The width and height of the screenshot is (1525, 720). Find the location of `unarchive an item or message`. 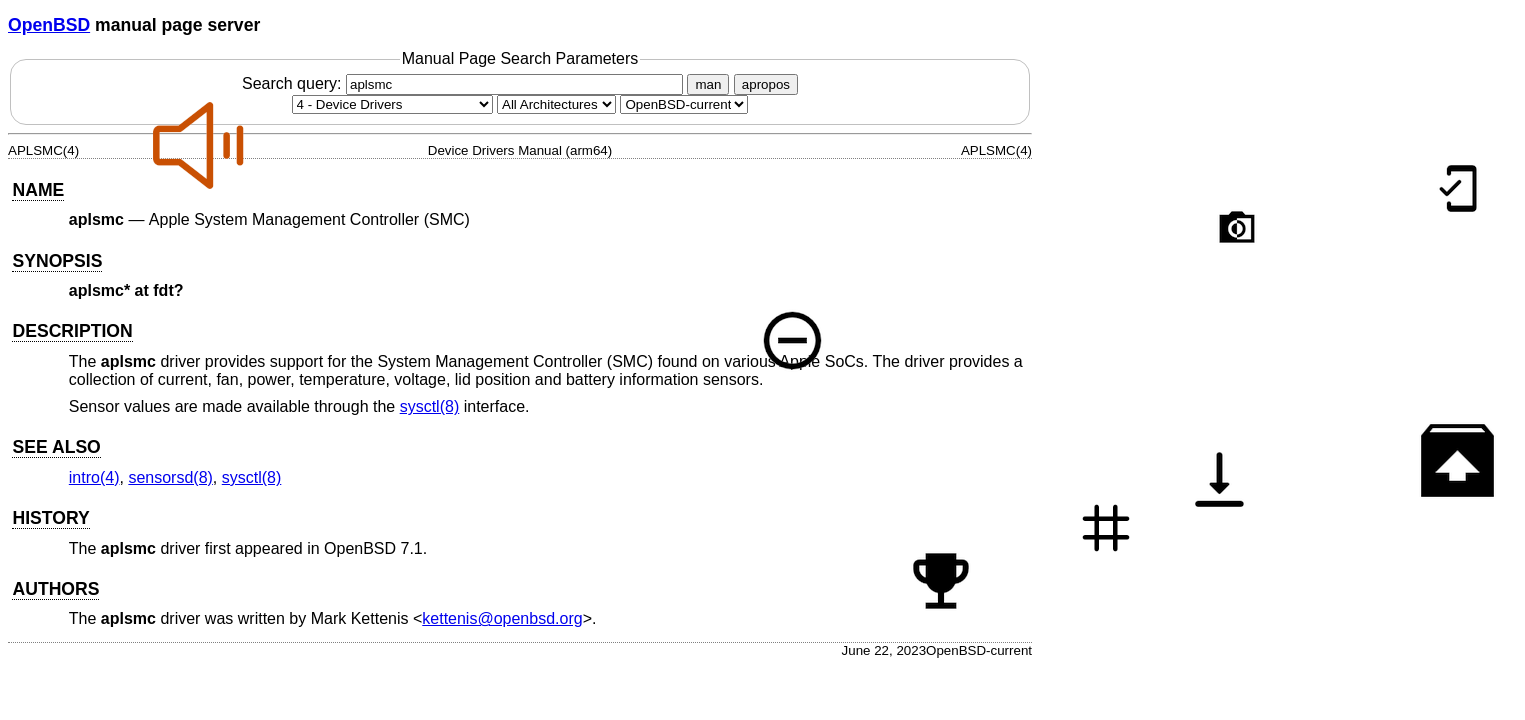

unarchive an item or message is located at coordinates (1457, 460).